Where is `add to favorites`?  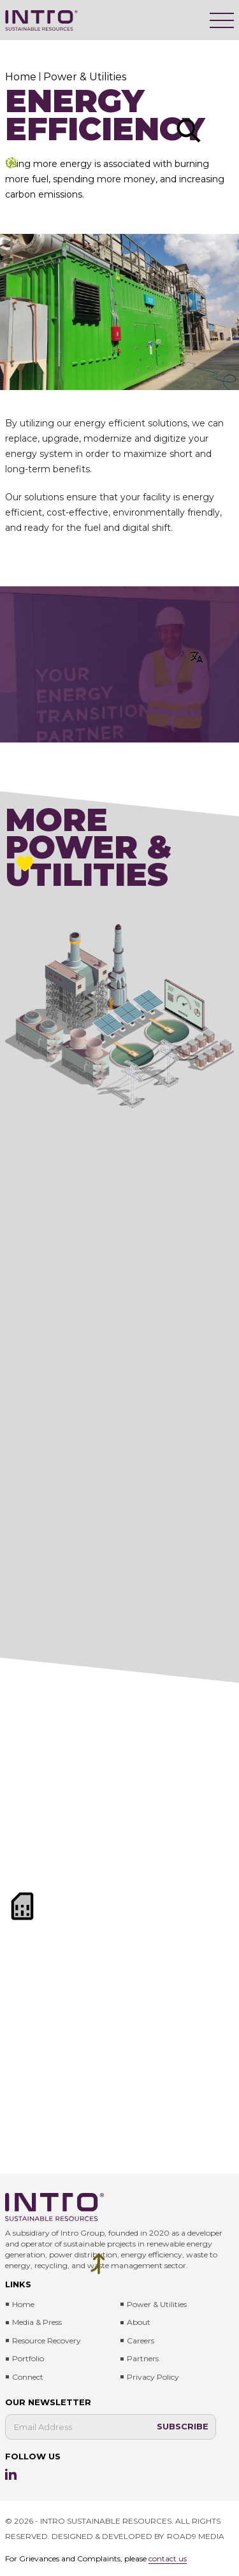 add to favorites is located at coordinates (25, 864).